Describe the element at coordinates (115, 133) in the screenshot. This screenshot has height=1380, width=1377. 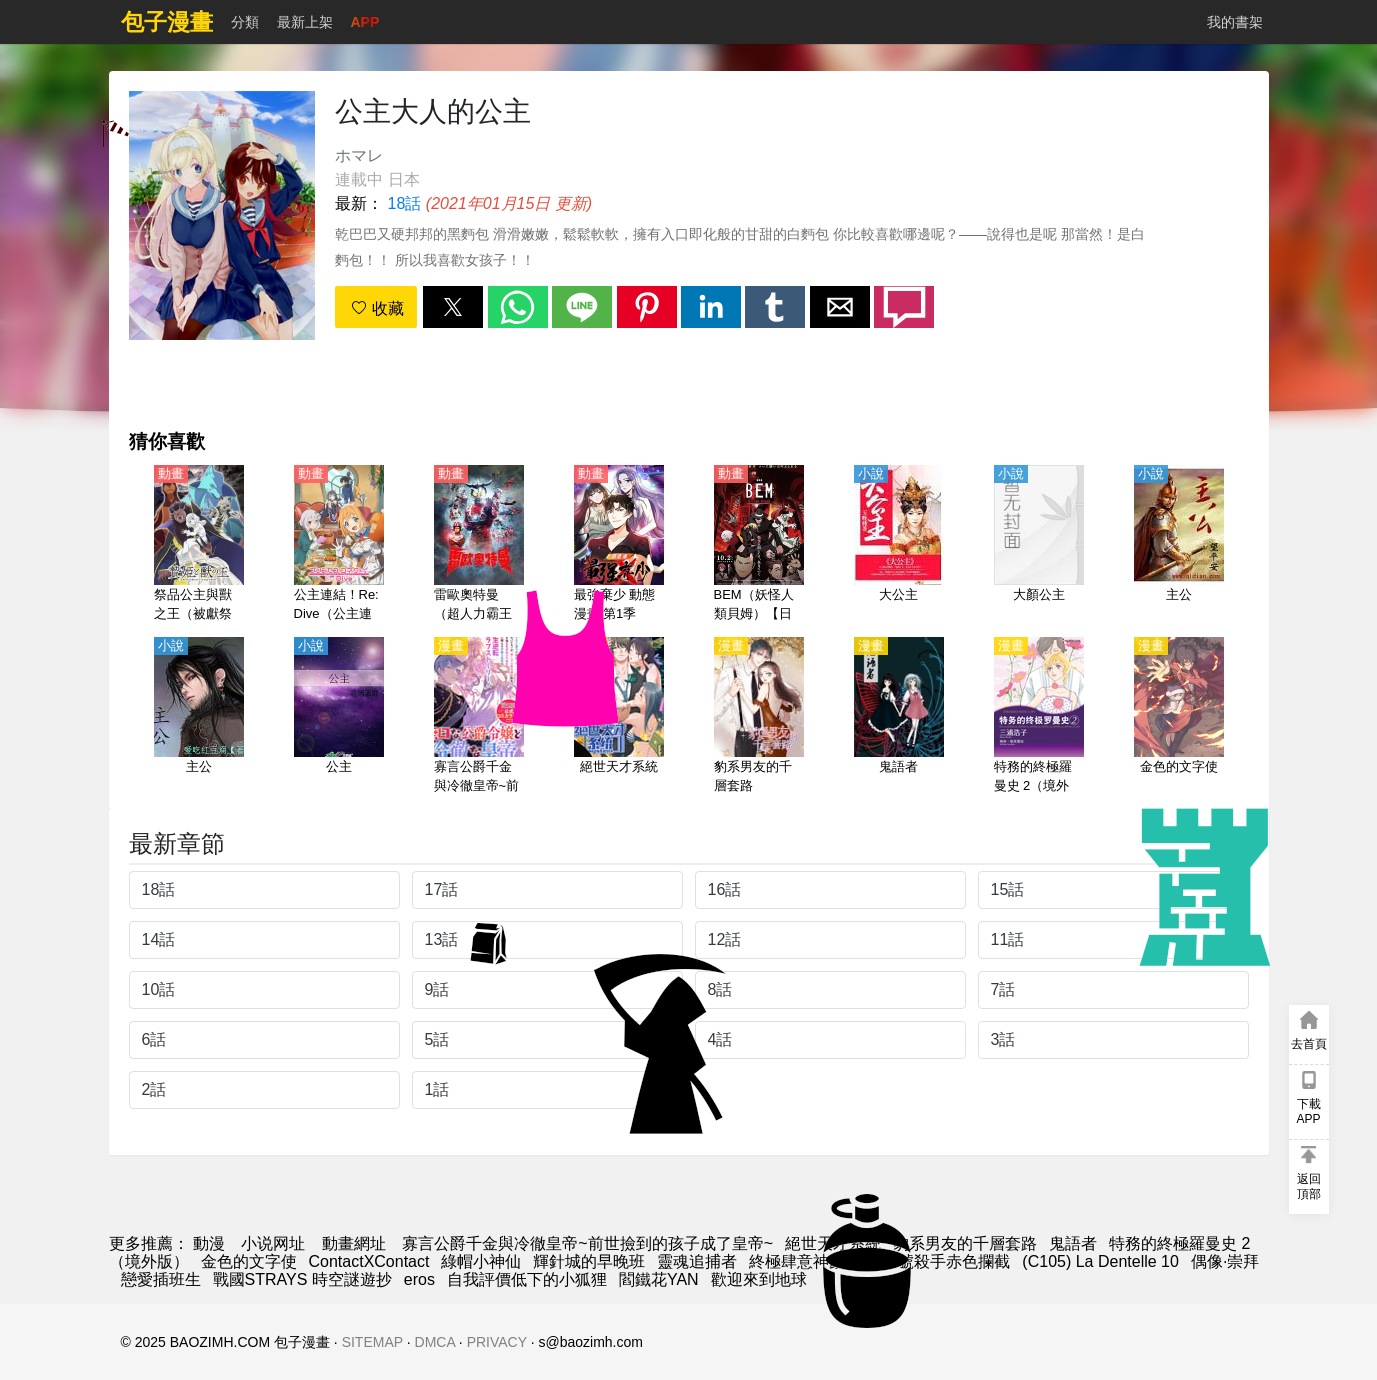
I see `view current wind conditions` at that location.